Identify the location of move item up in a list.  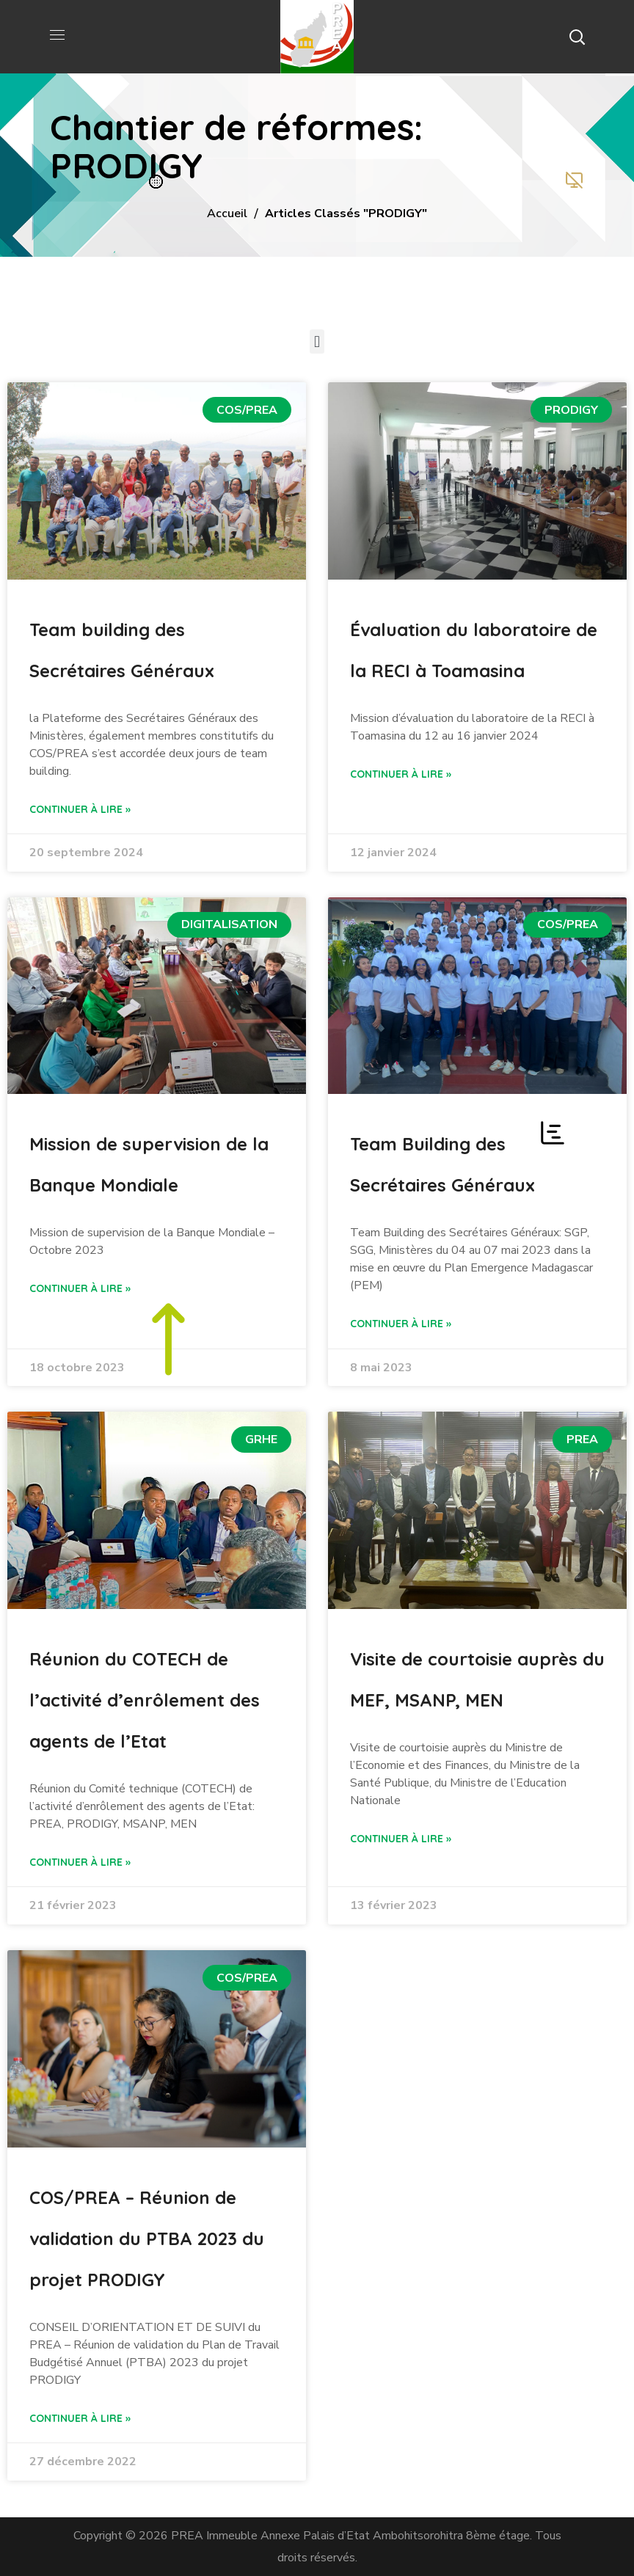
(168, 1339).